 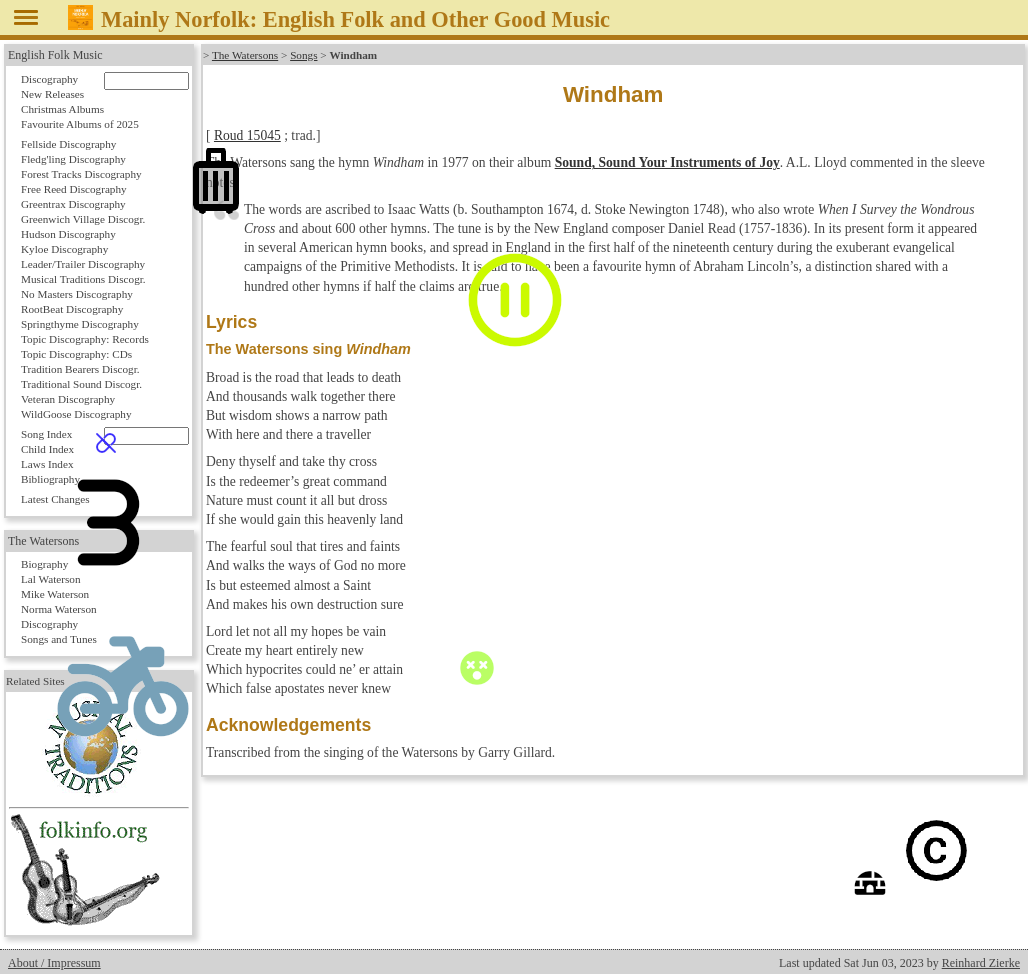 What do you see at coordinates (106, 443) in the screenshot?
I see `medication reminder disabled` at bounding box center [106, 443].